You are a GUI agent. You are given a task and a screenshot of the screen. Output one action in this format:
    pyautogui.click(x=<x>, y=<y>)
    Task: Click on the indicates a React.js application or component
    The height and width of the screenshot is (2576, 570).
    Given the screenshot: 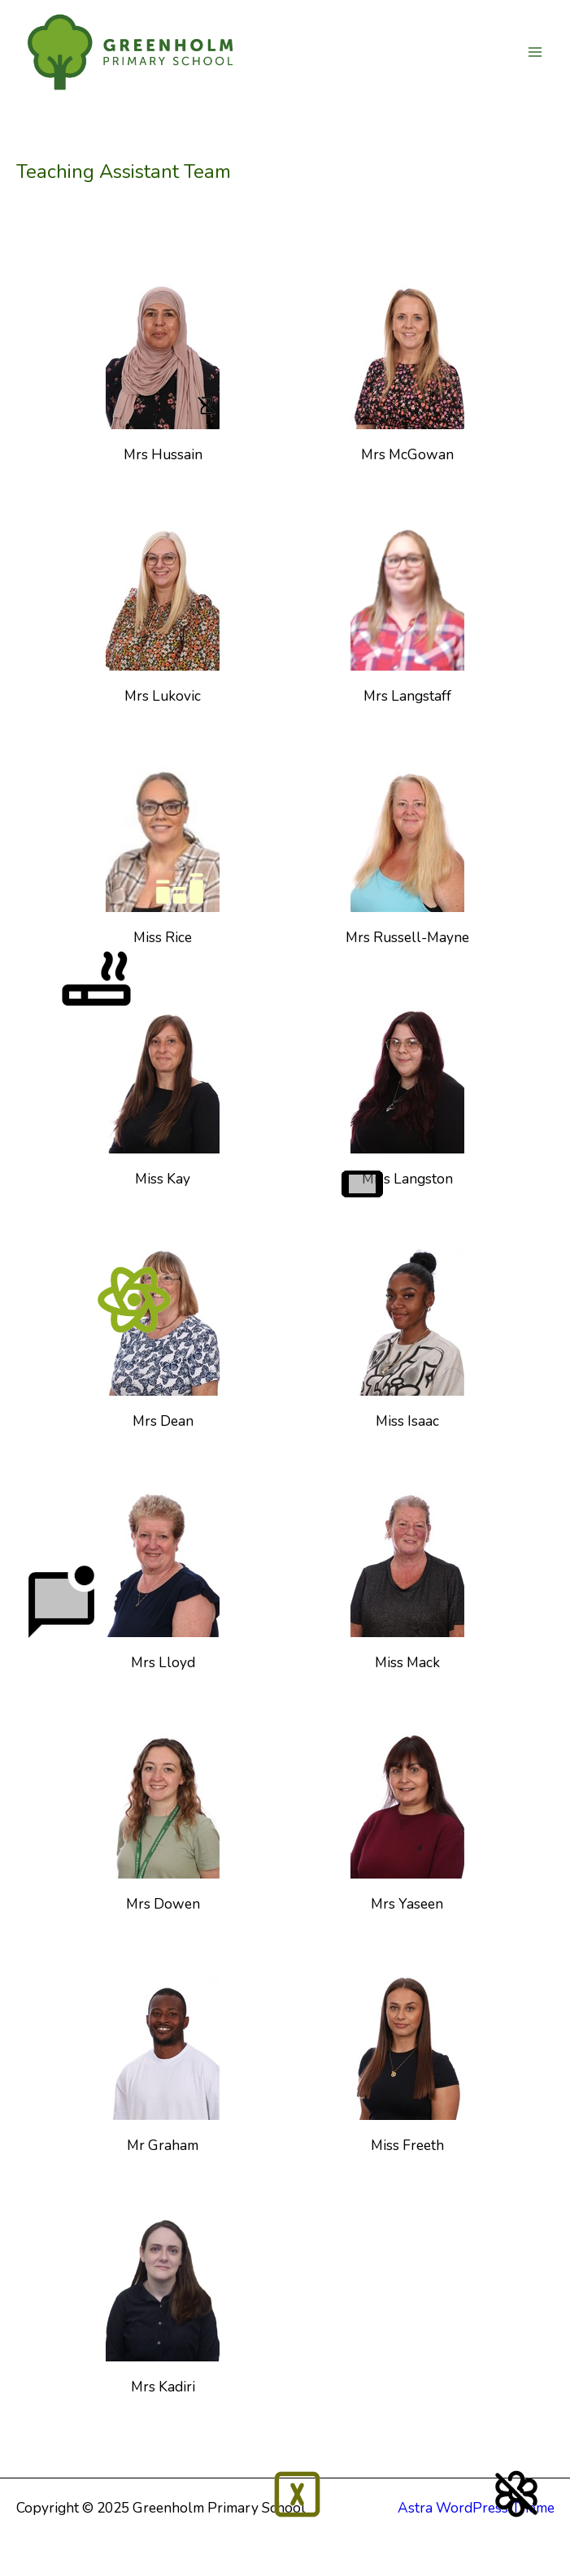 What is the action you would take?
    pyautogui.click(x=134, y=1300)
    